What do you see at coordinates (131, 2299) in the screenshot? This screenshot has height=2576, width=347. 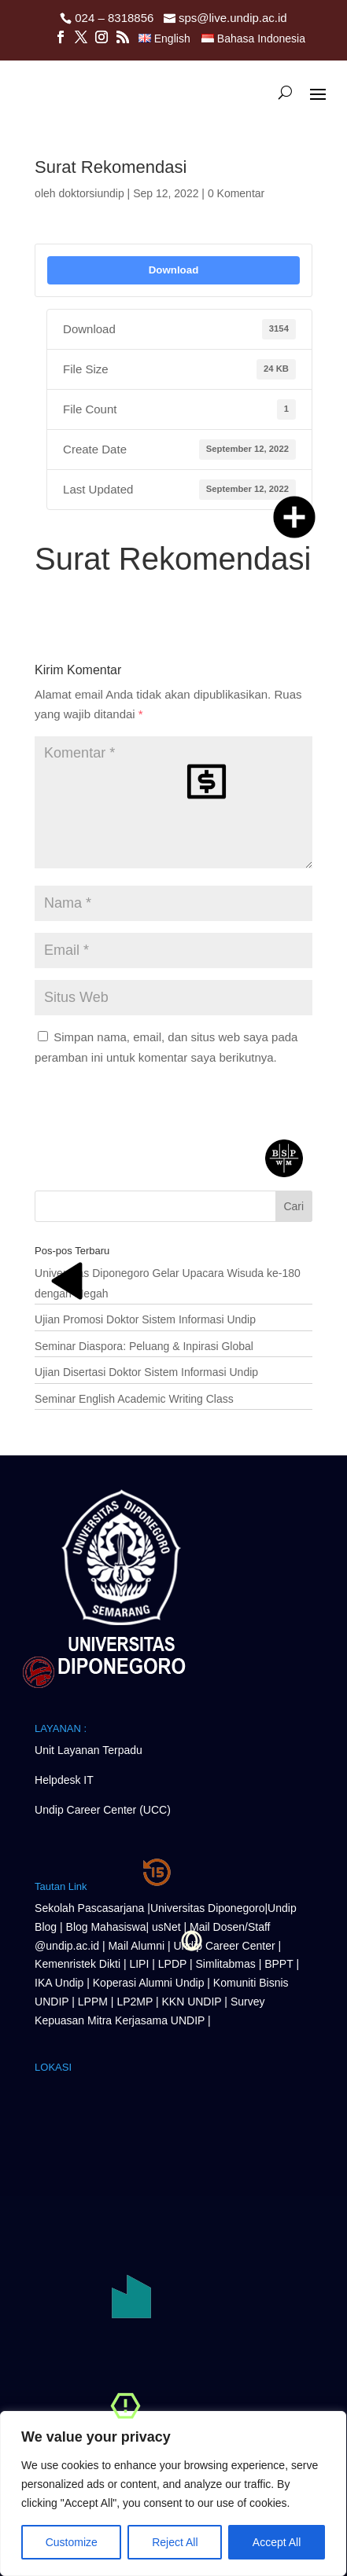 I see `view building or property details` at bounding box center [131, 2299].